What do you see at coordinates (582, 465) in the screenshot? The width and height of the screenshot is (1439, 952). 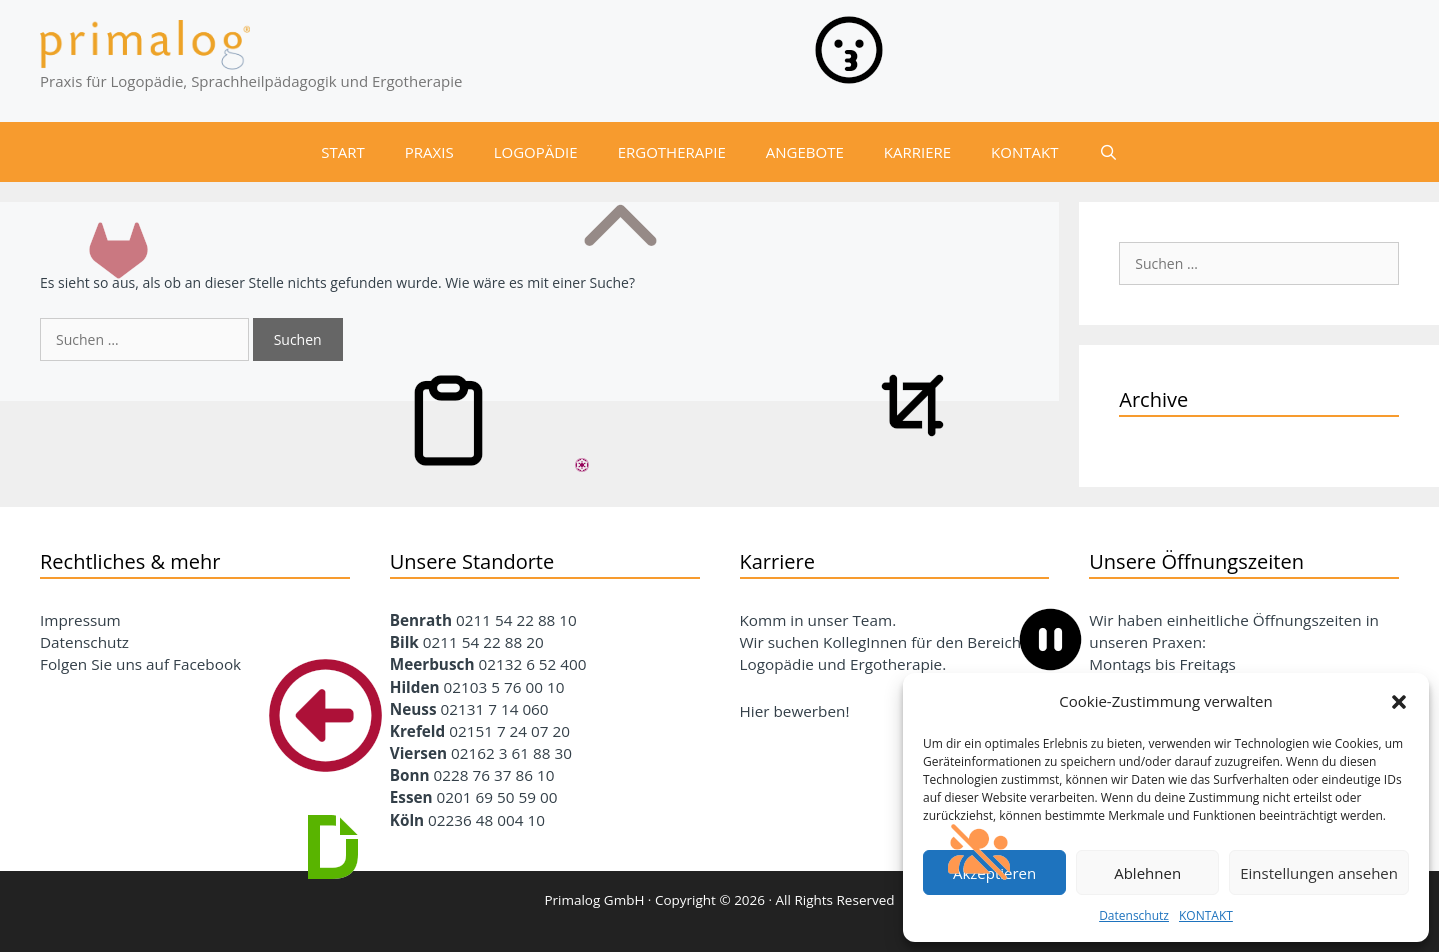 I see `the Galactic Empire logo from Star Wars` at bounding box center [582, 465].